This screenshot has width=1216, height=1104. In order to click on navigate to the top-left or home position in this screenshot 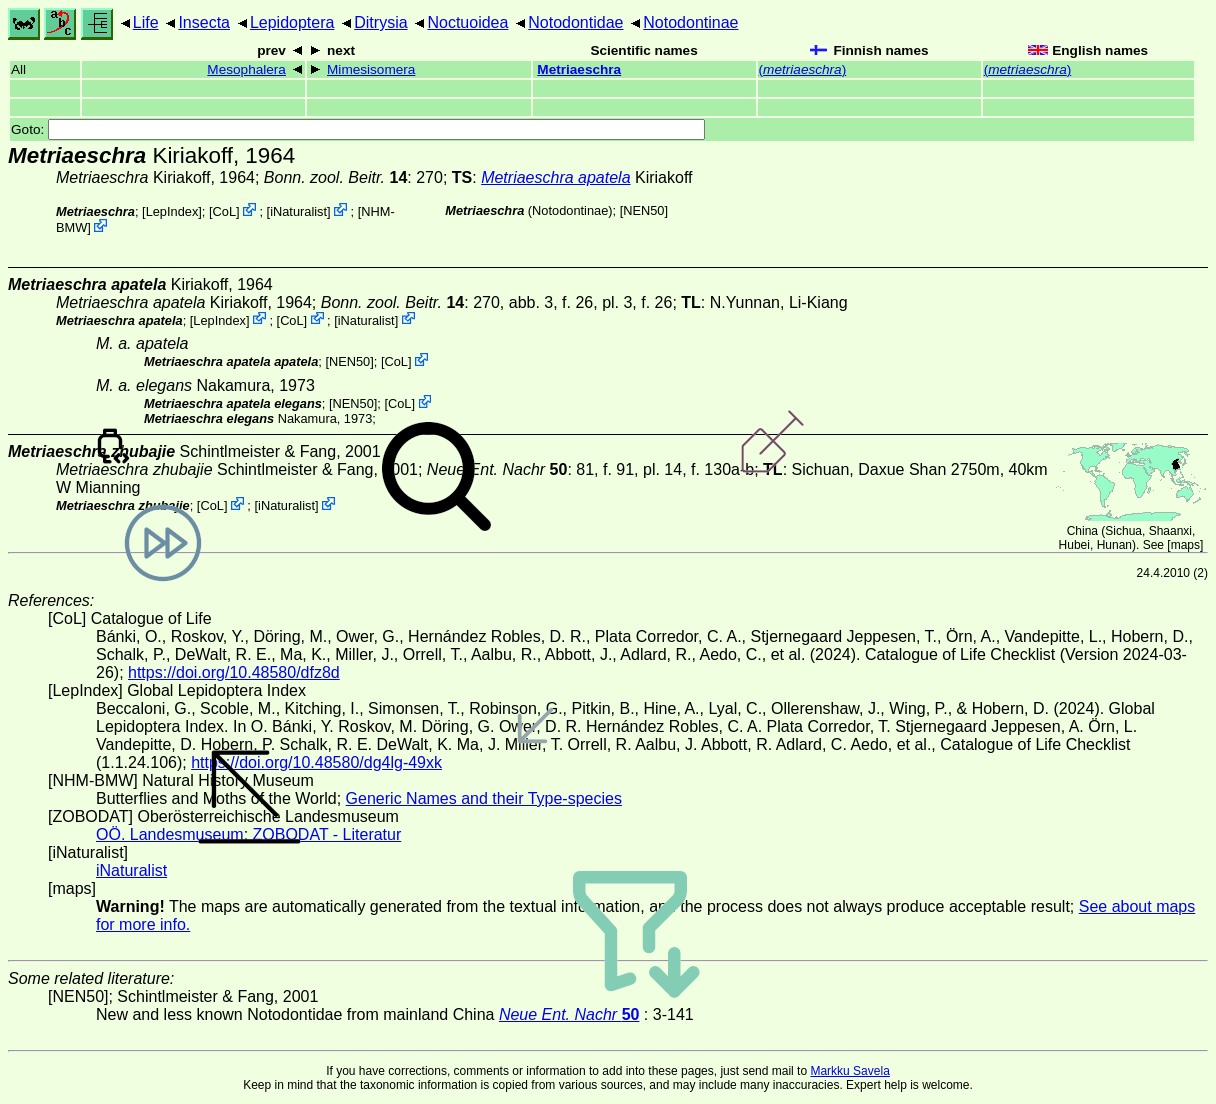, I will do `click(245, 797)`.